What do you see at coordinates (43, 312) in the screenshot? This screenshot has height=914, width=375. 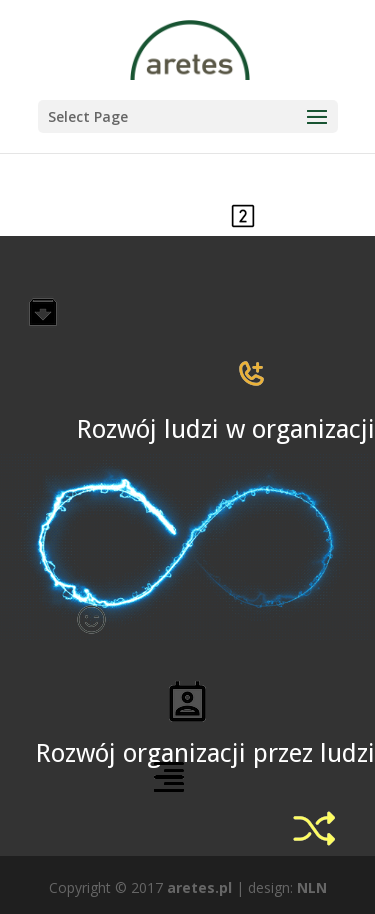 I see `archive selected items` at bounding box center [43, 312].